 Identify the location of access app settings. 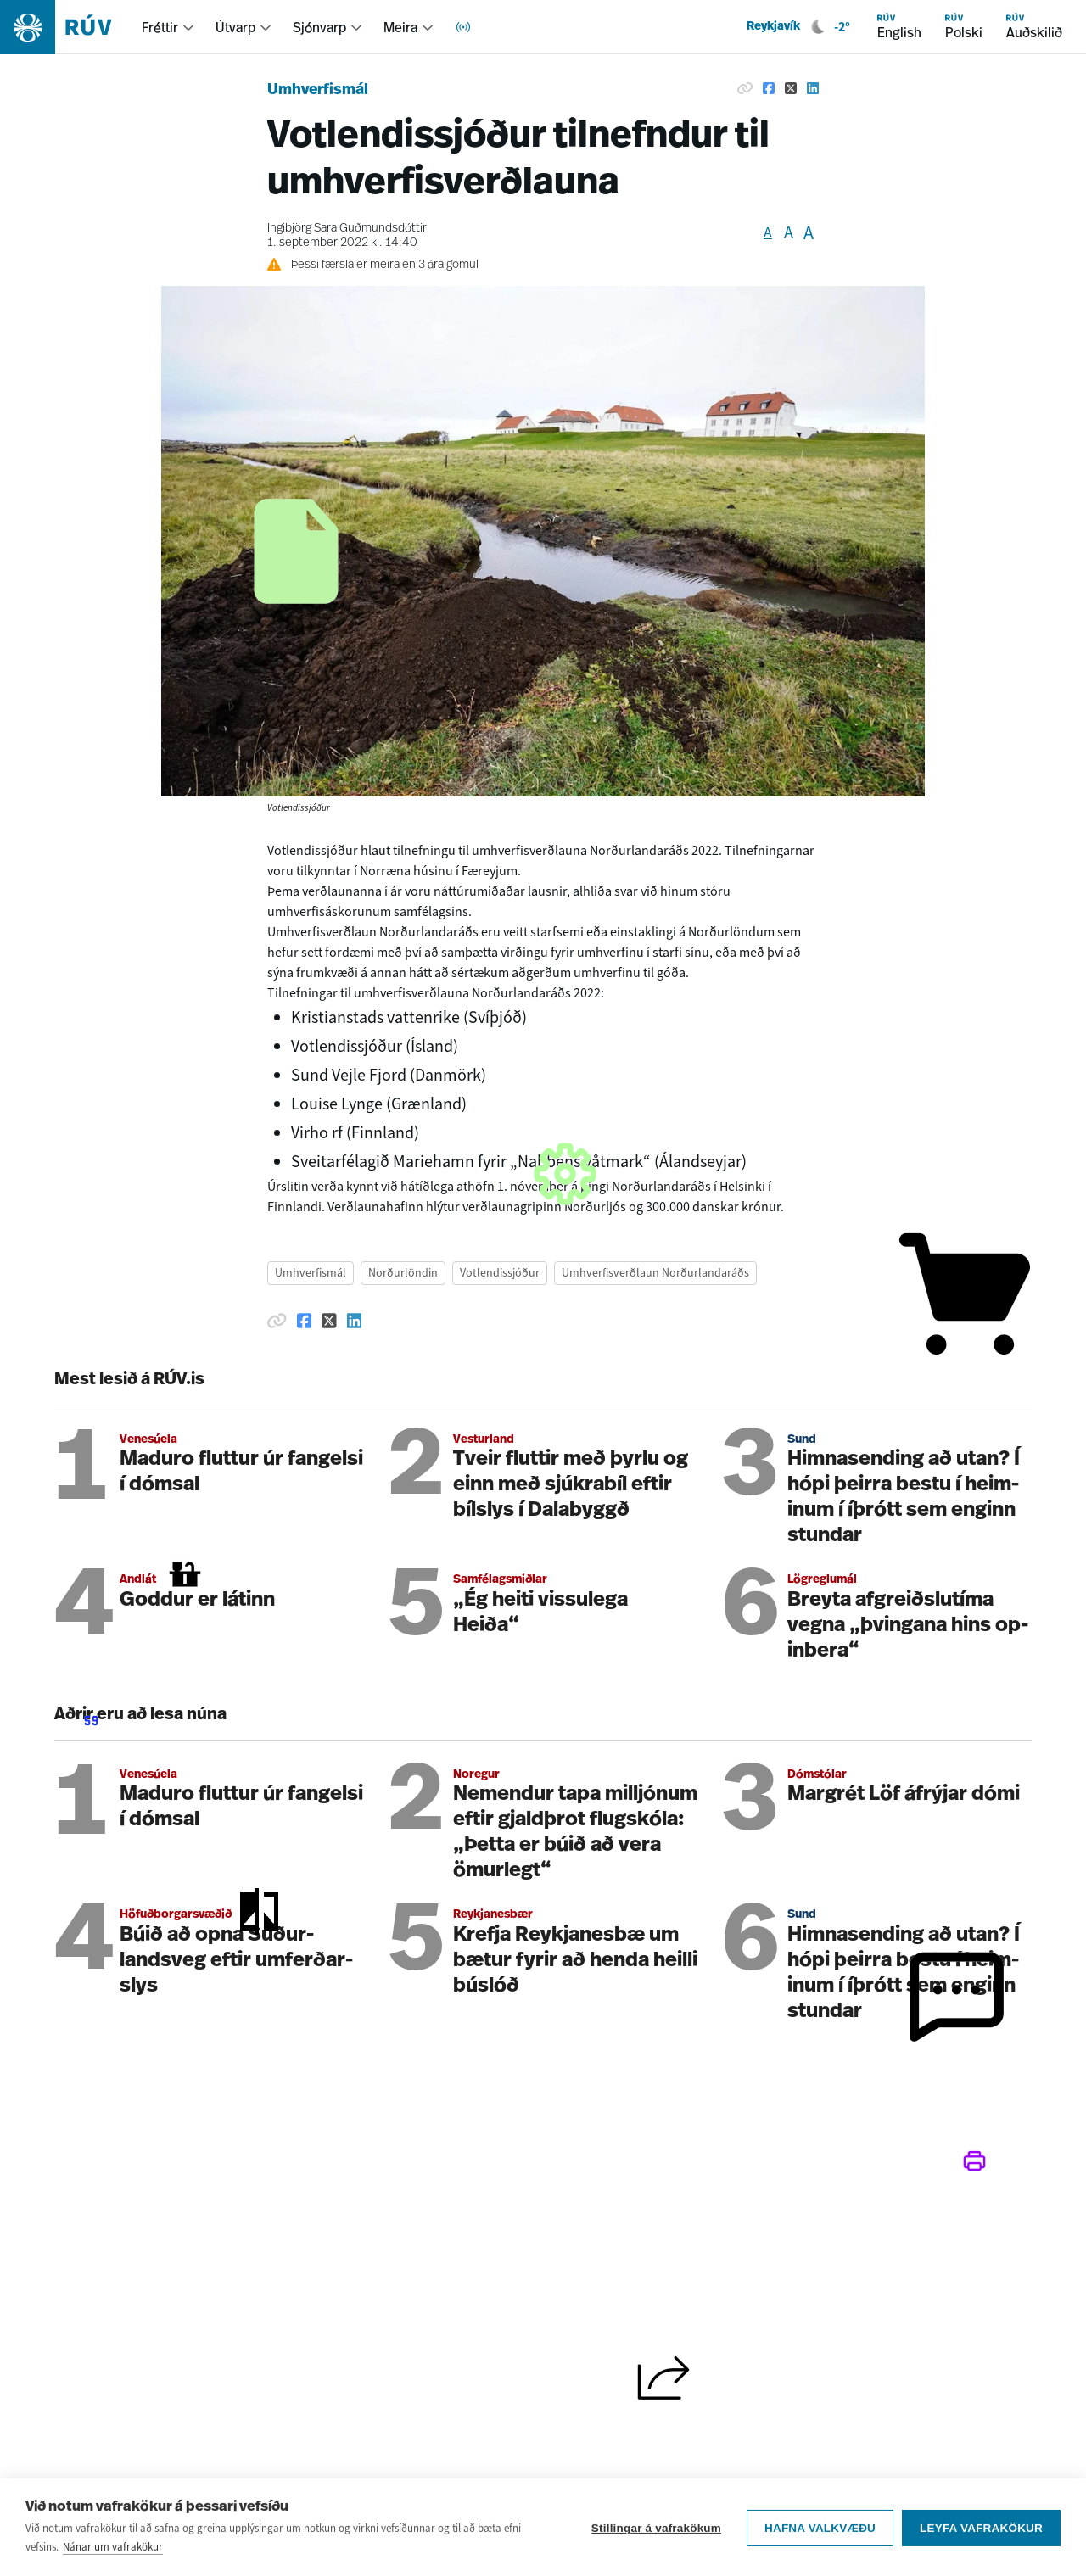
(565, 1174).